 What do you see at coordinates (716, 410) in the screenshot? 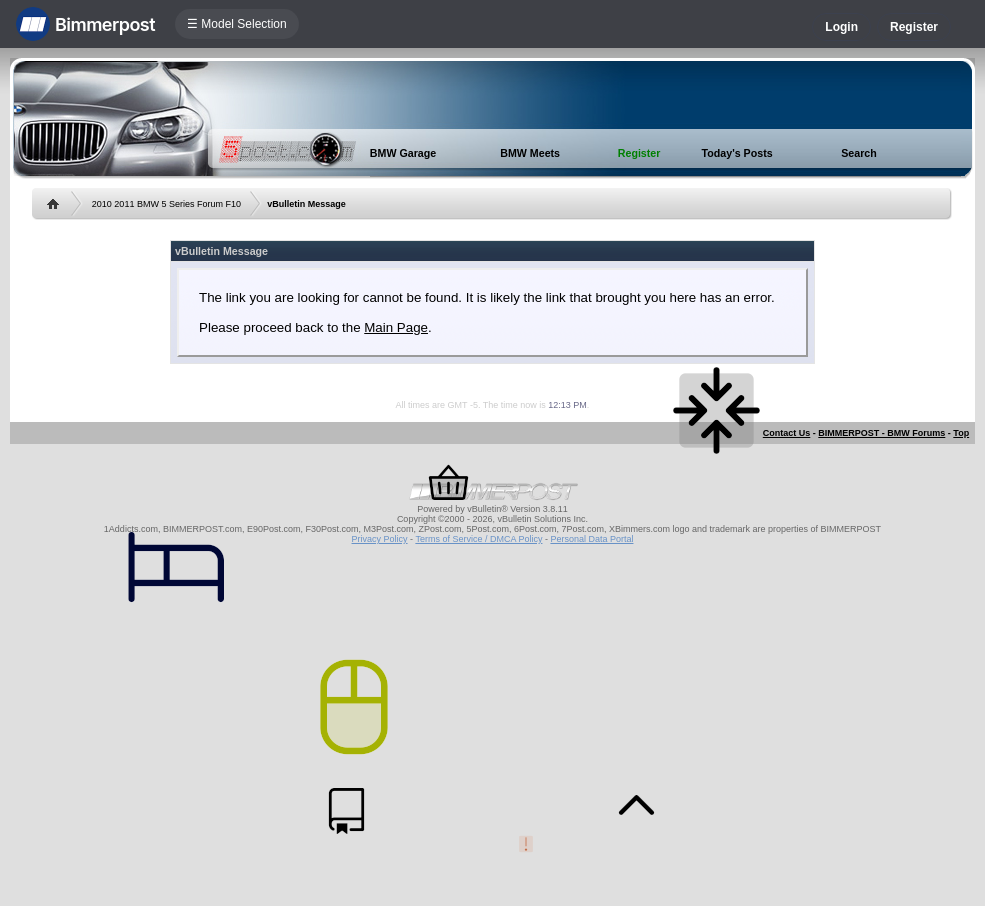
I see `collapse or minimize content` at bounding box center [716, 410].